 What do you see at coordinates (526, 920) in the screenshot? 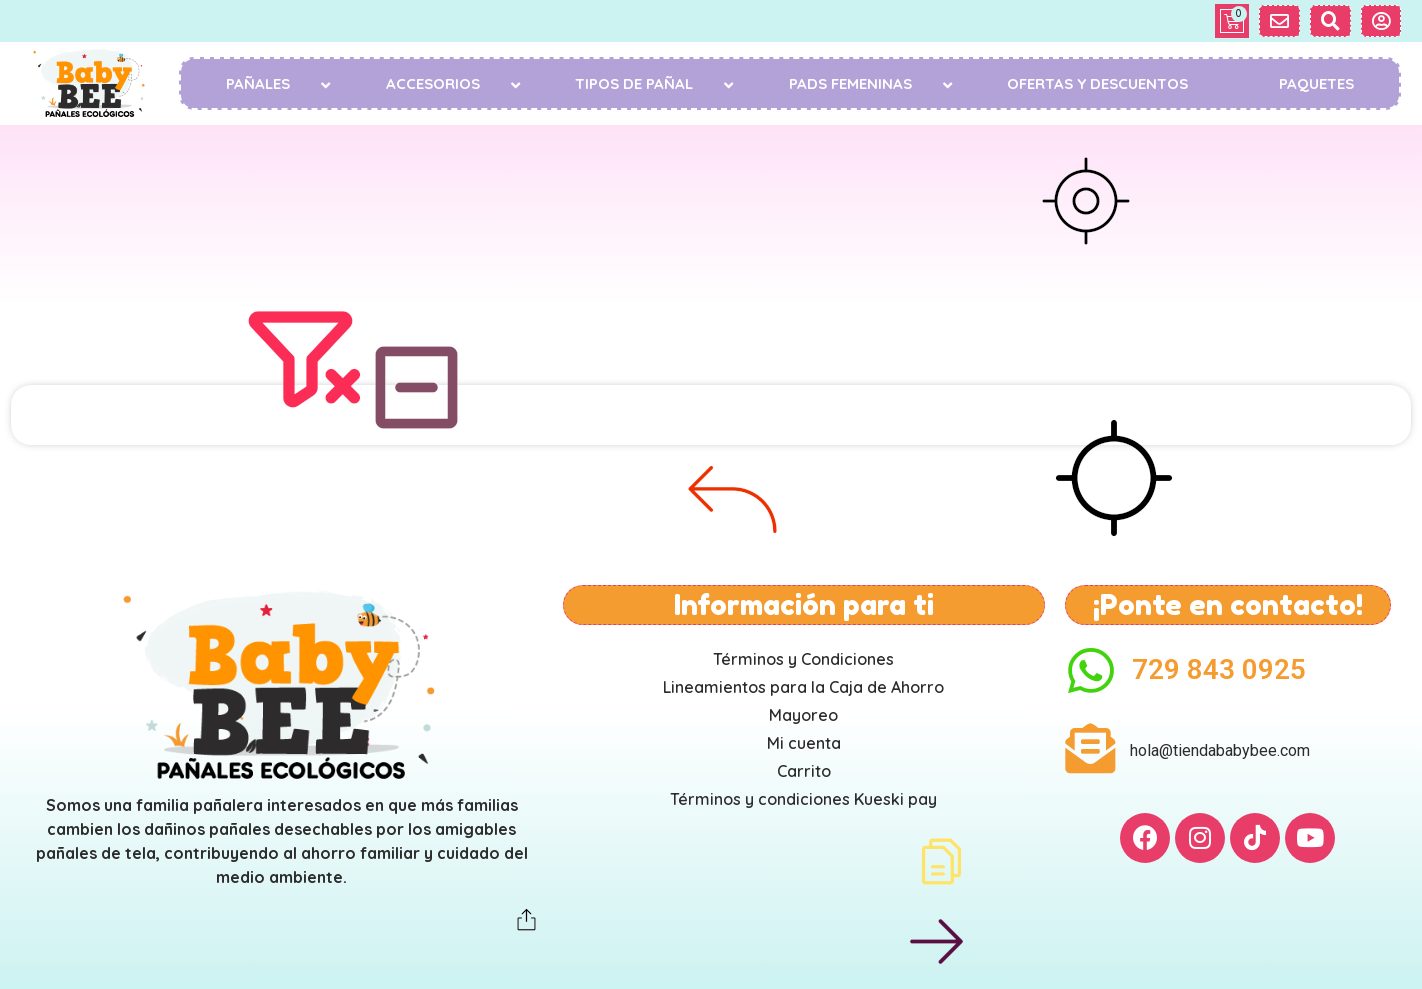
I see `export or share content to another app` at bounding box center [526, 920].